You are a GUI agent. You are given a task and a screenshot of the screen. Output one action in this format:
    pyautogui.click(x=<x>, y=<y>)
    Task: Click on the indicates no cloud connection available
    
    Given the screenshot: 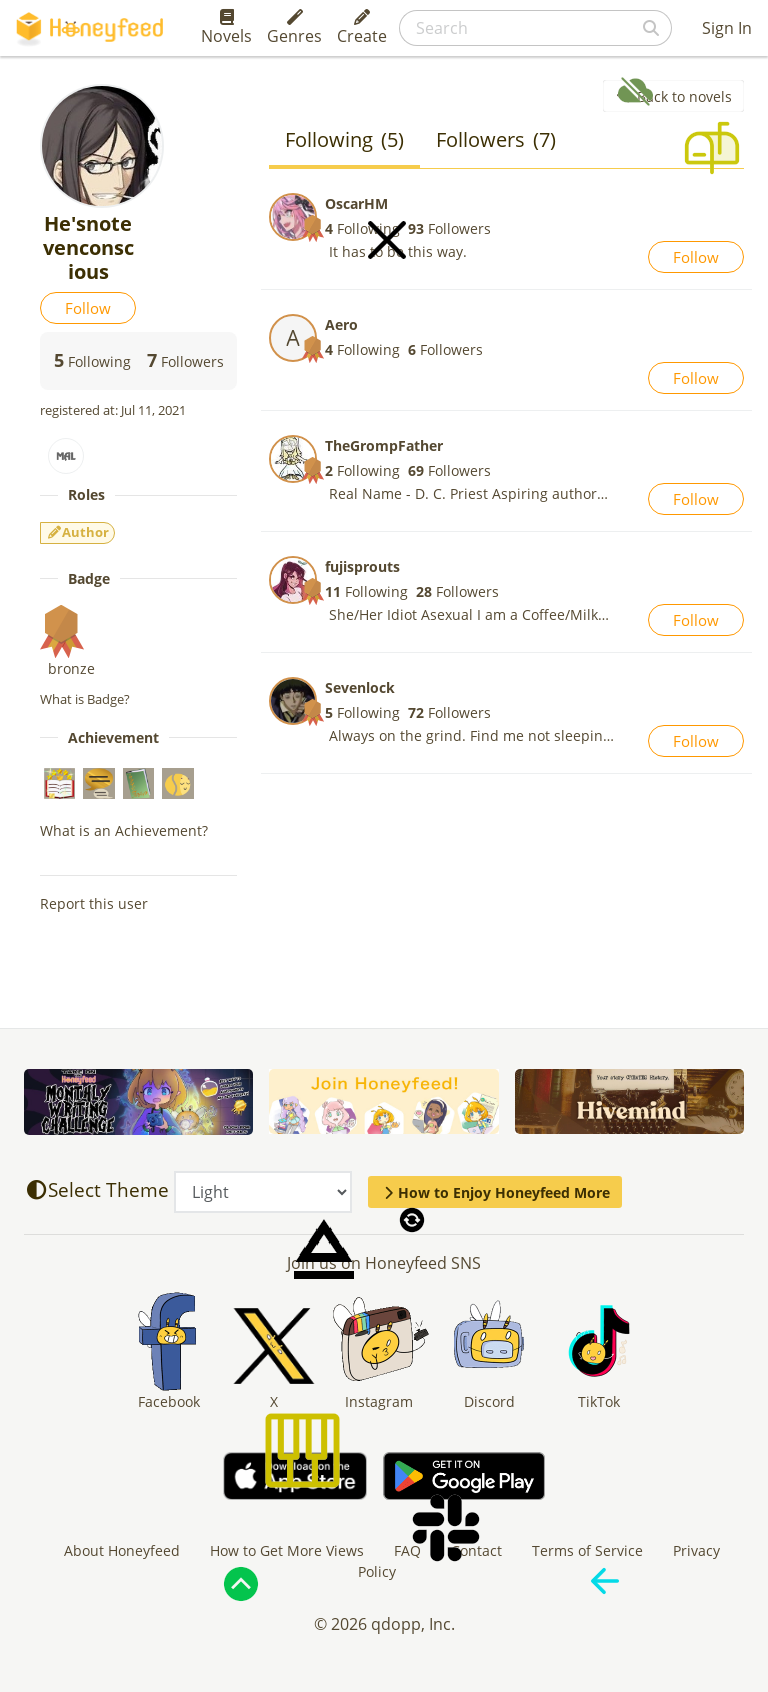 What is the action you would take?
    pyautogui.click(x=635, y=91)
    